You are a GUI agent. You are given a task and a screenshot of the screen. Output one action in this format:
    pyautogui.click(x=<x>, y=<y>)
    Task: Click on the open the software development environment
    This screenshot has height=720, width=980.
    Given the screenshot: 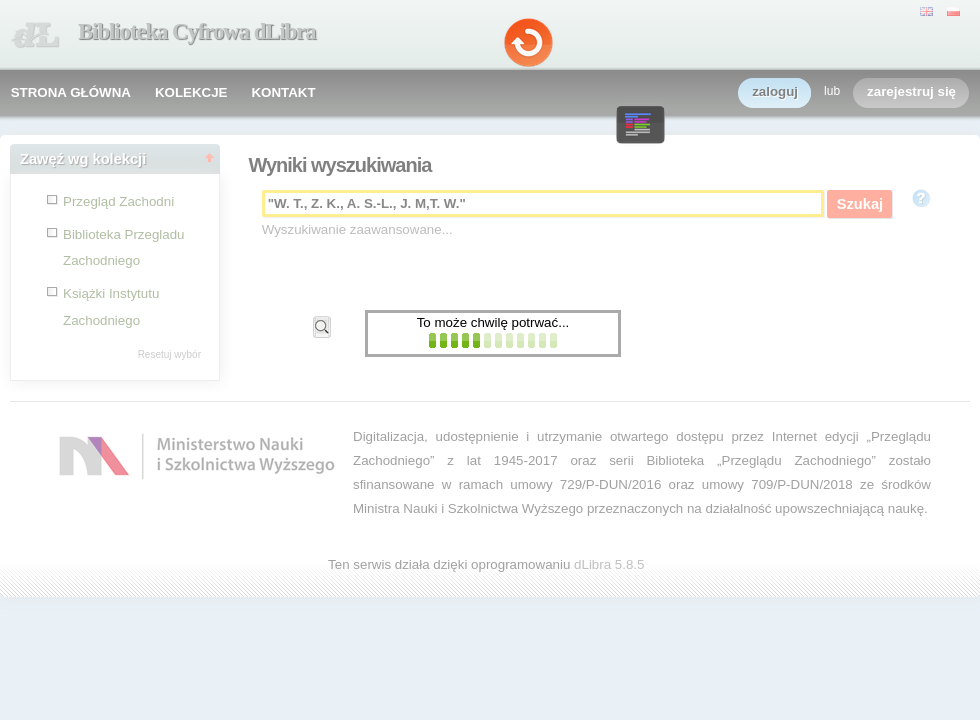 What is the action you would take?
    pyautogui.click(x=640, y=124)
    